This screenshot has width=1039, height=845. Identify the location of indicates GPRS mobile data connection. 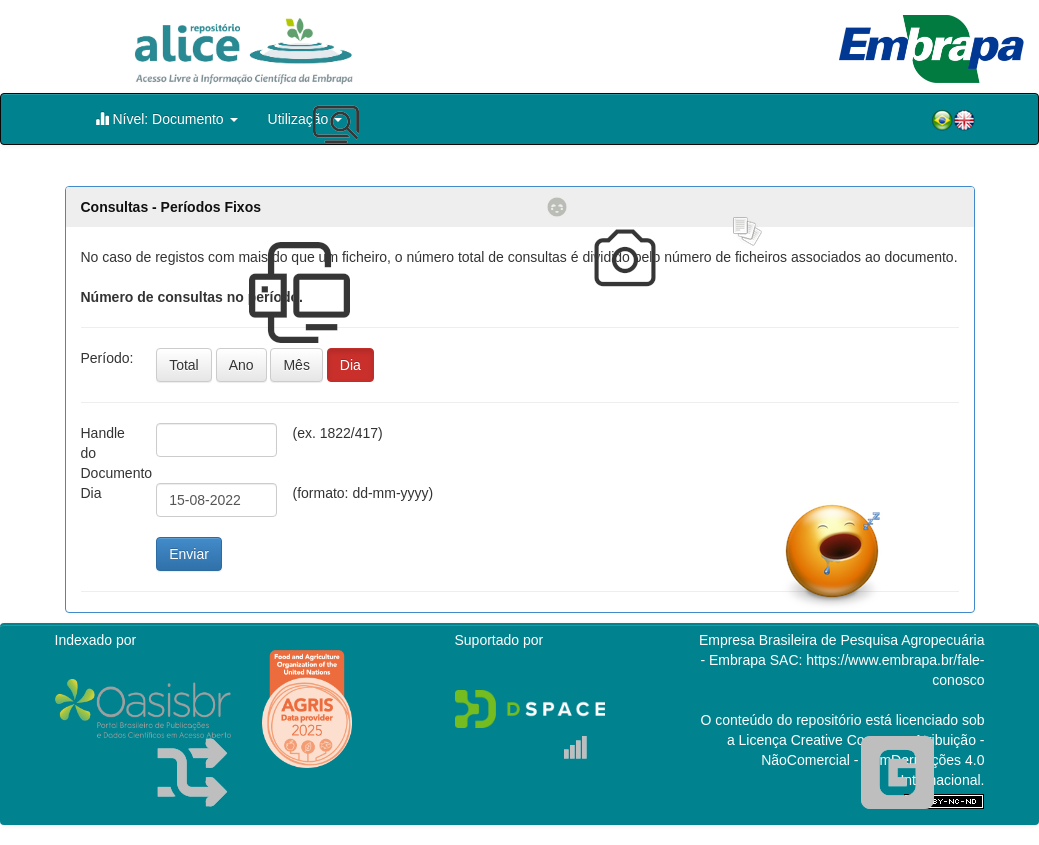
(897, 772).